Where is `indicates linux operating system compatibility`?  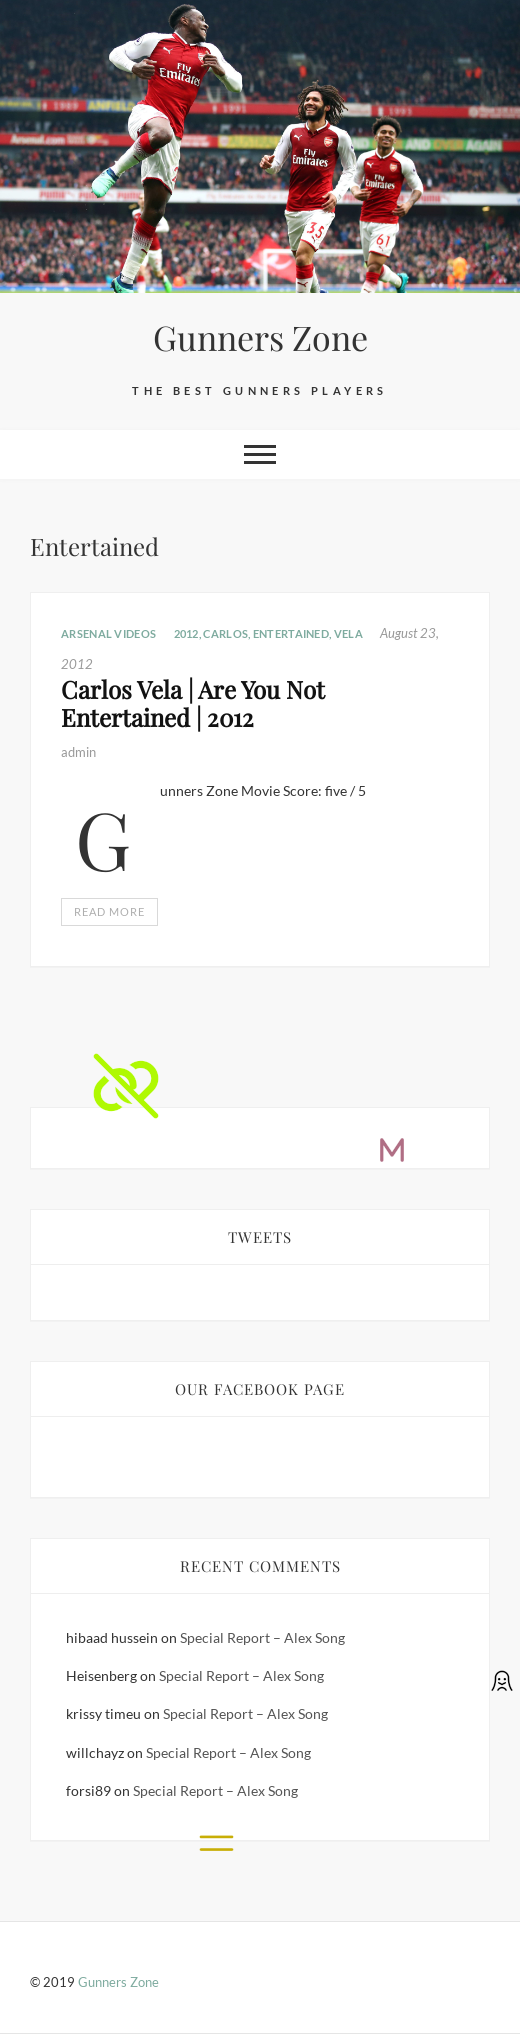 indicates linux operating system compatibility is located at coordinates (502, 1682).